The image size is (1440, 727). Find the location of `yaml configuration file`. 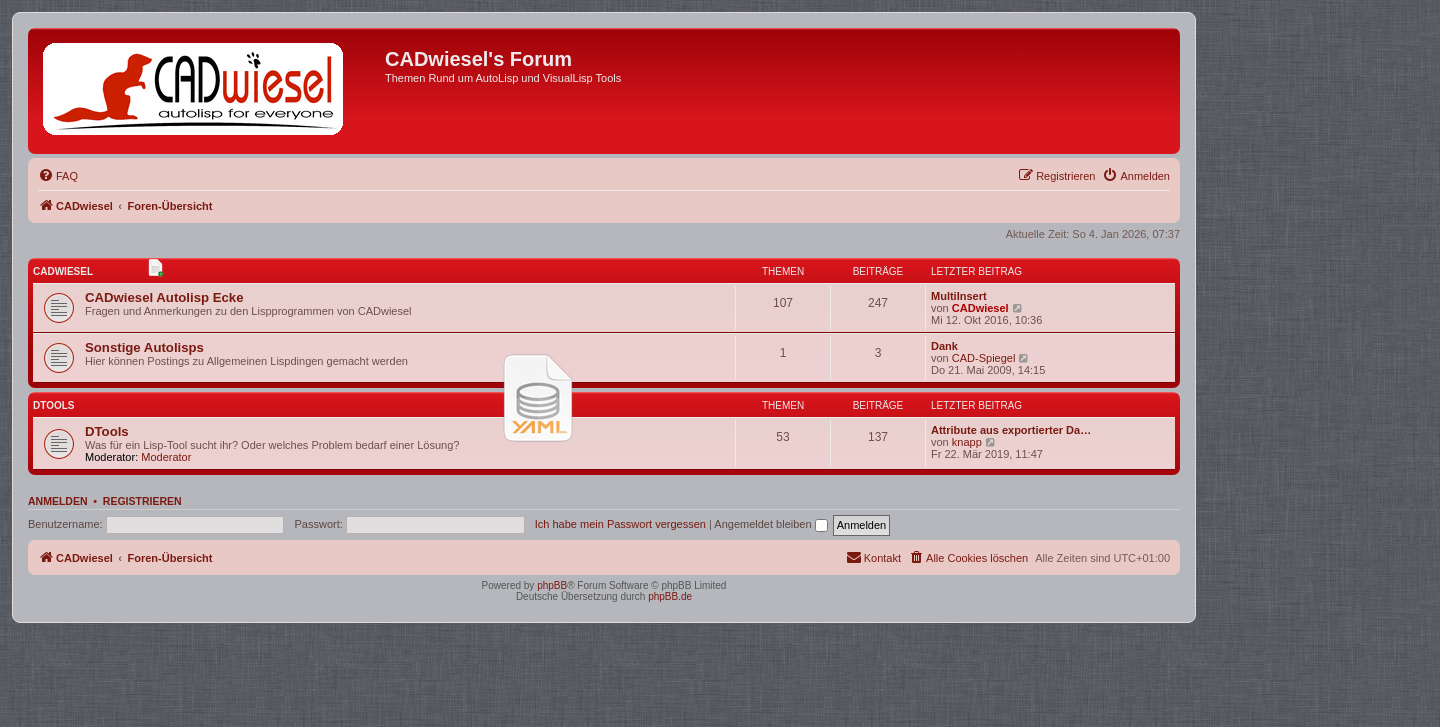

yaml configuration file is located at coordinates (538, 398).